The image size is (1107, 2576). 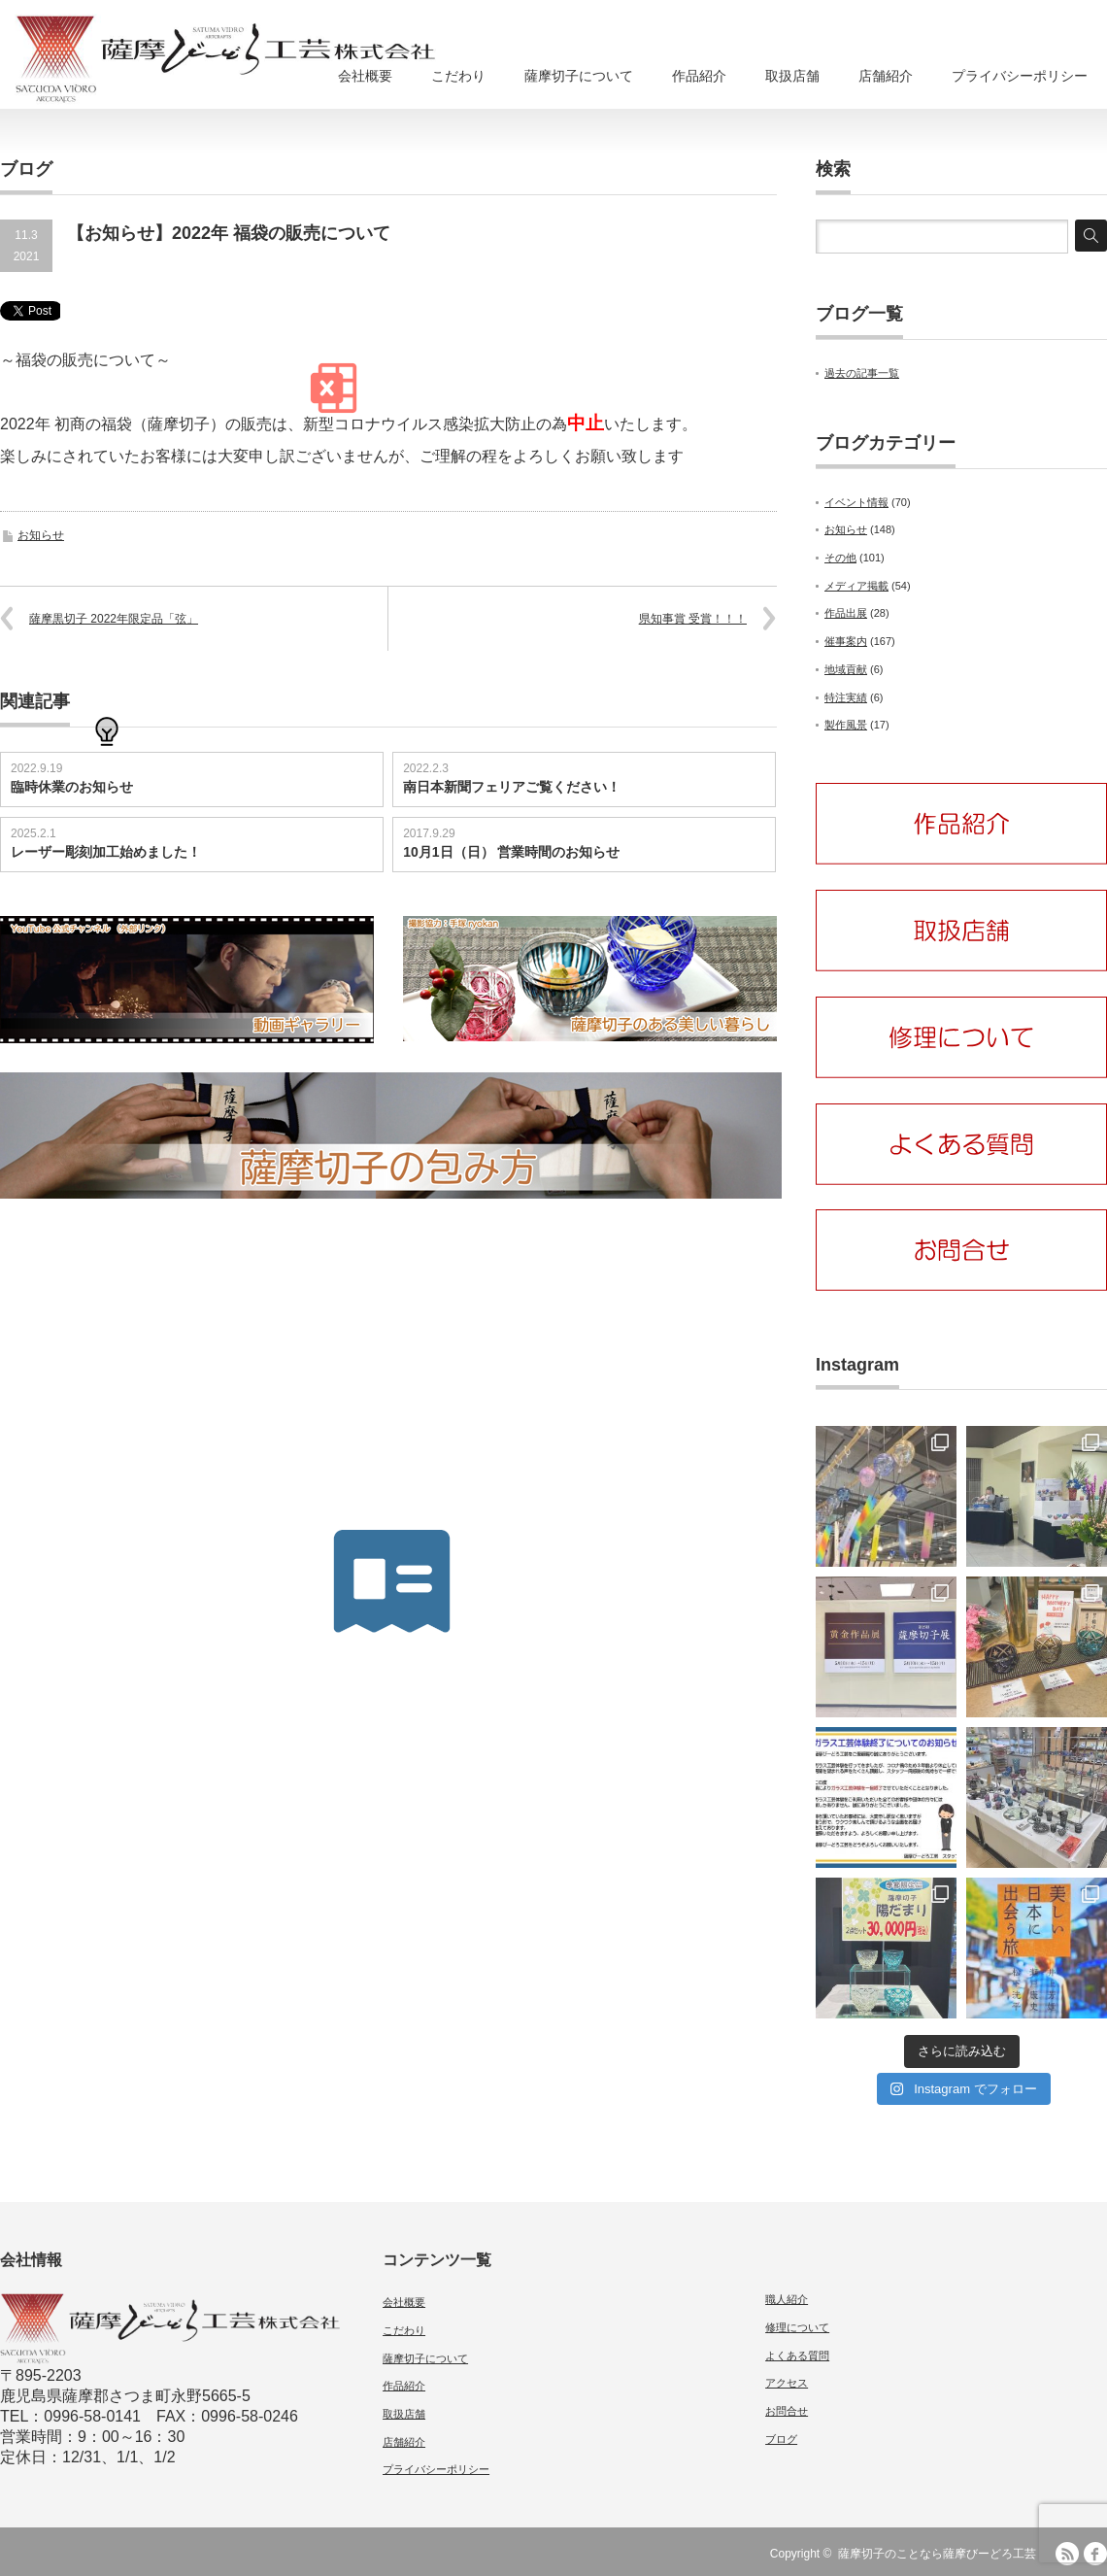 What do you see at coordinates (107, 731) in the screenshot?
I see `toggle idea or inspiration mode` at bounding box center [107, 731].